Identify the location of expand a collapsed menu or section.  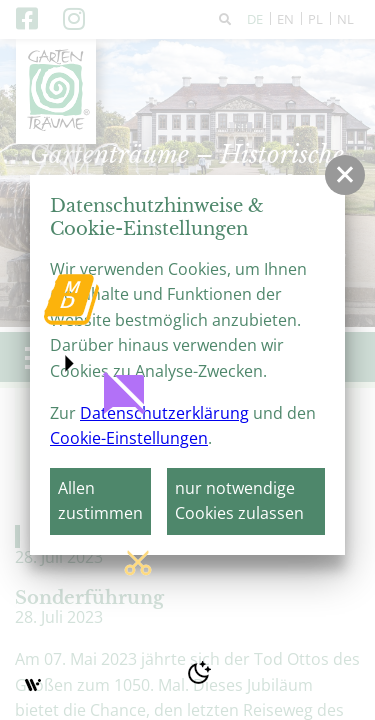
(69, 363).